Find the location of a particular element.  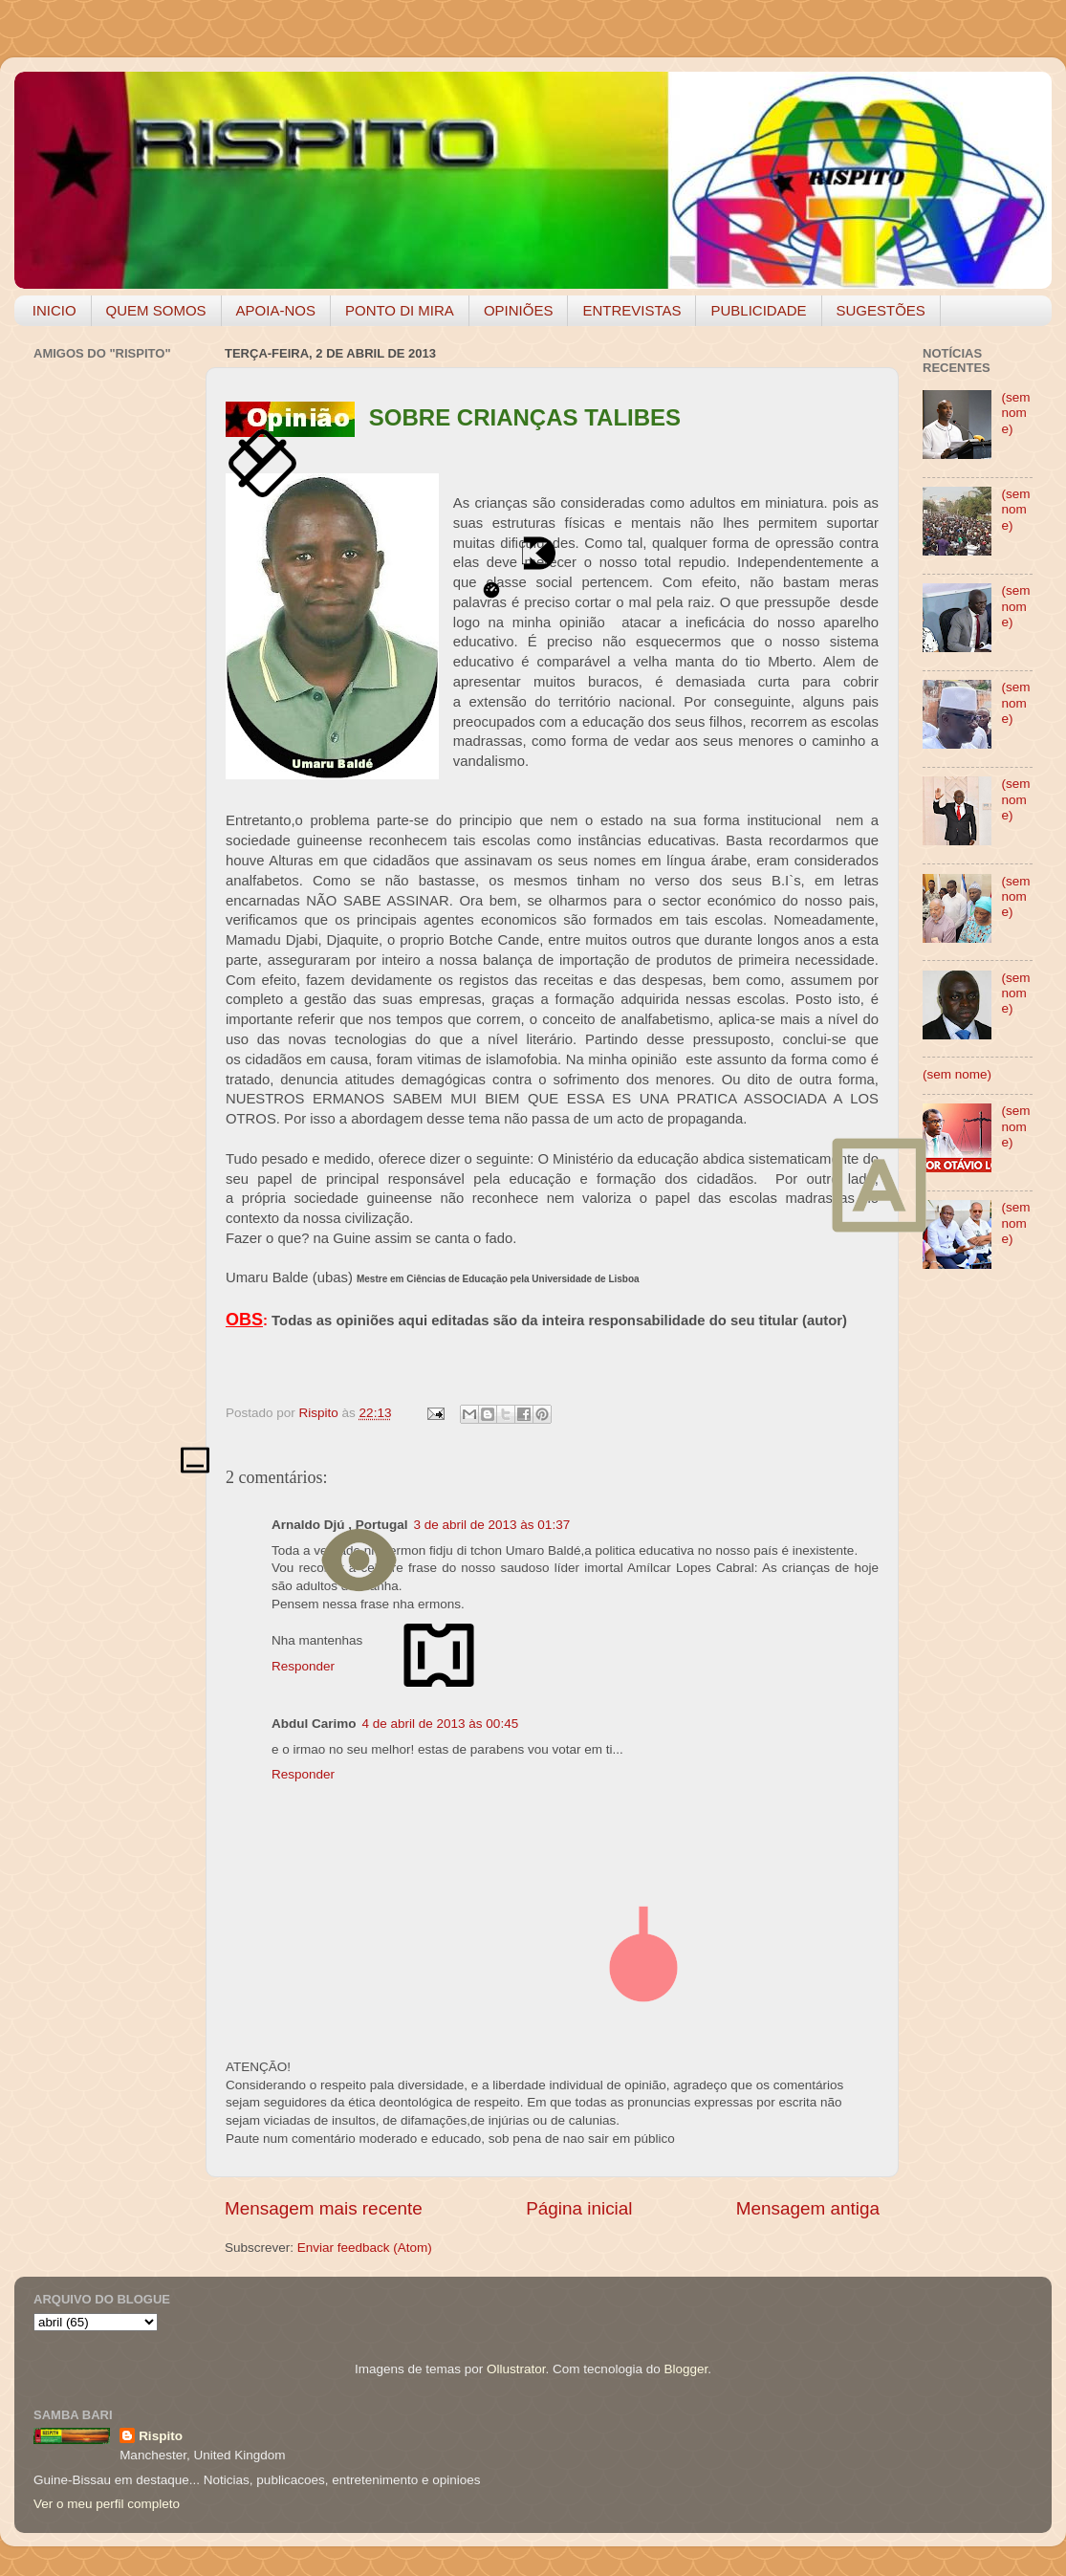

open dashboard or control panel is located at coordinates (491, 590).